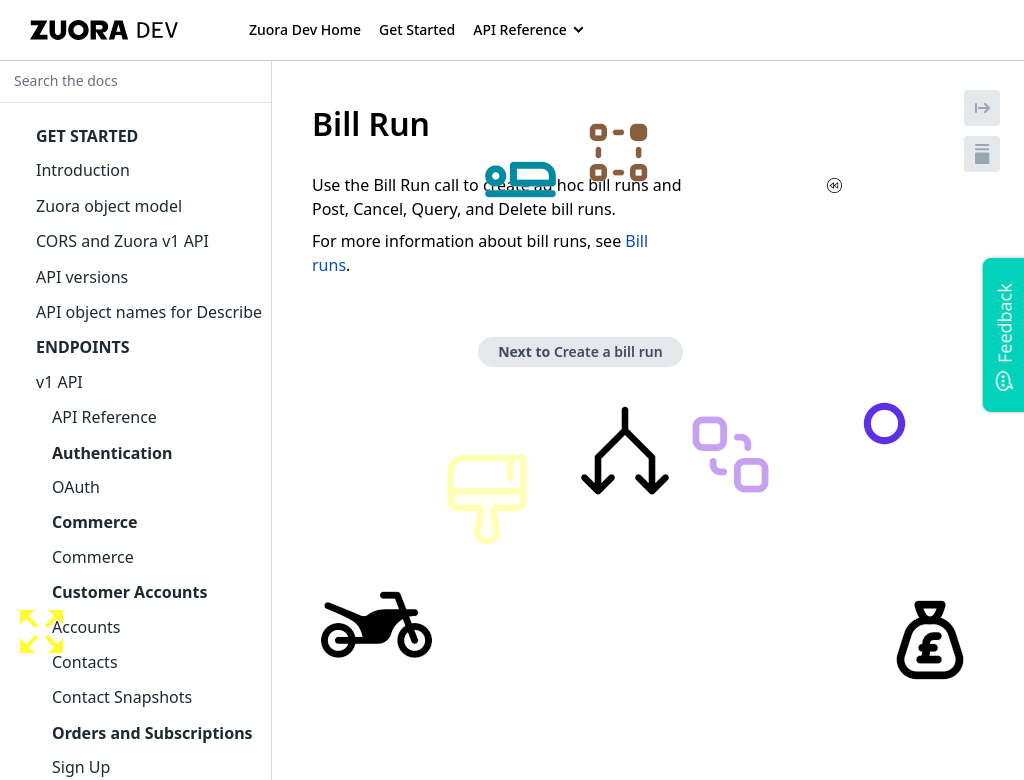 This screenshot has width=1024, height=780. What do you see at coordinates (884, 423) in the screenshot?
I see `indicates an unselected or empty state in a radio button` at bounding box center [884, 423].